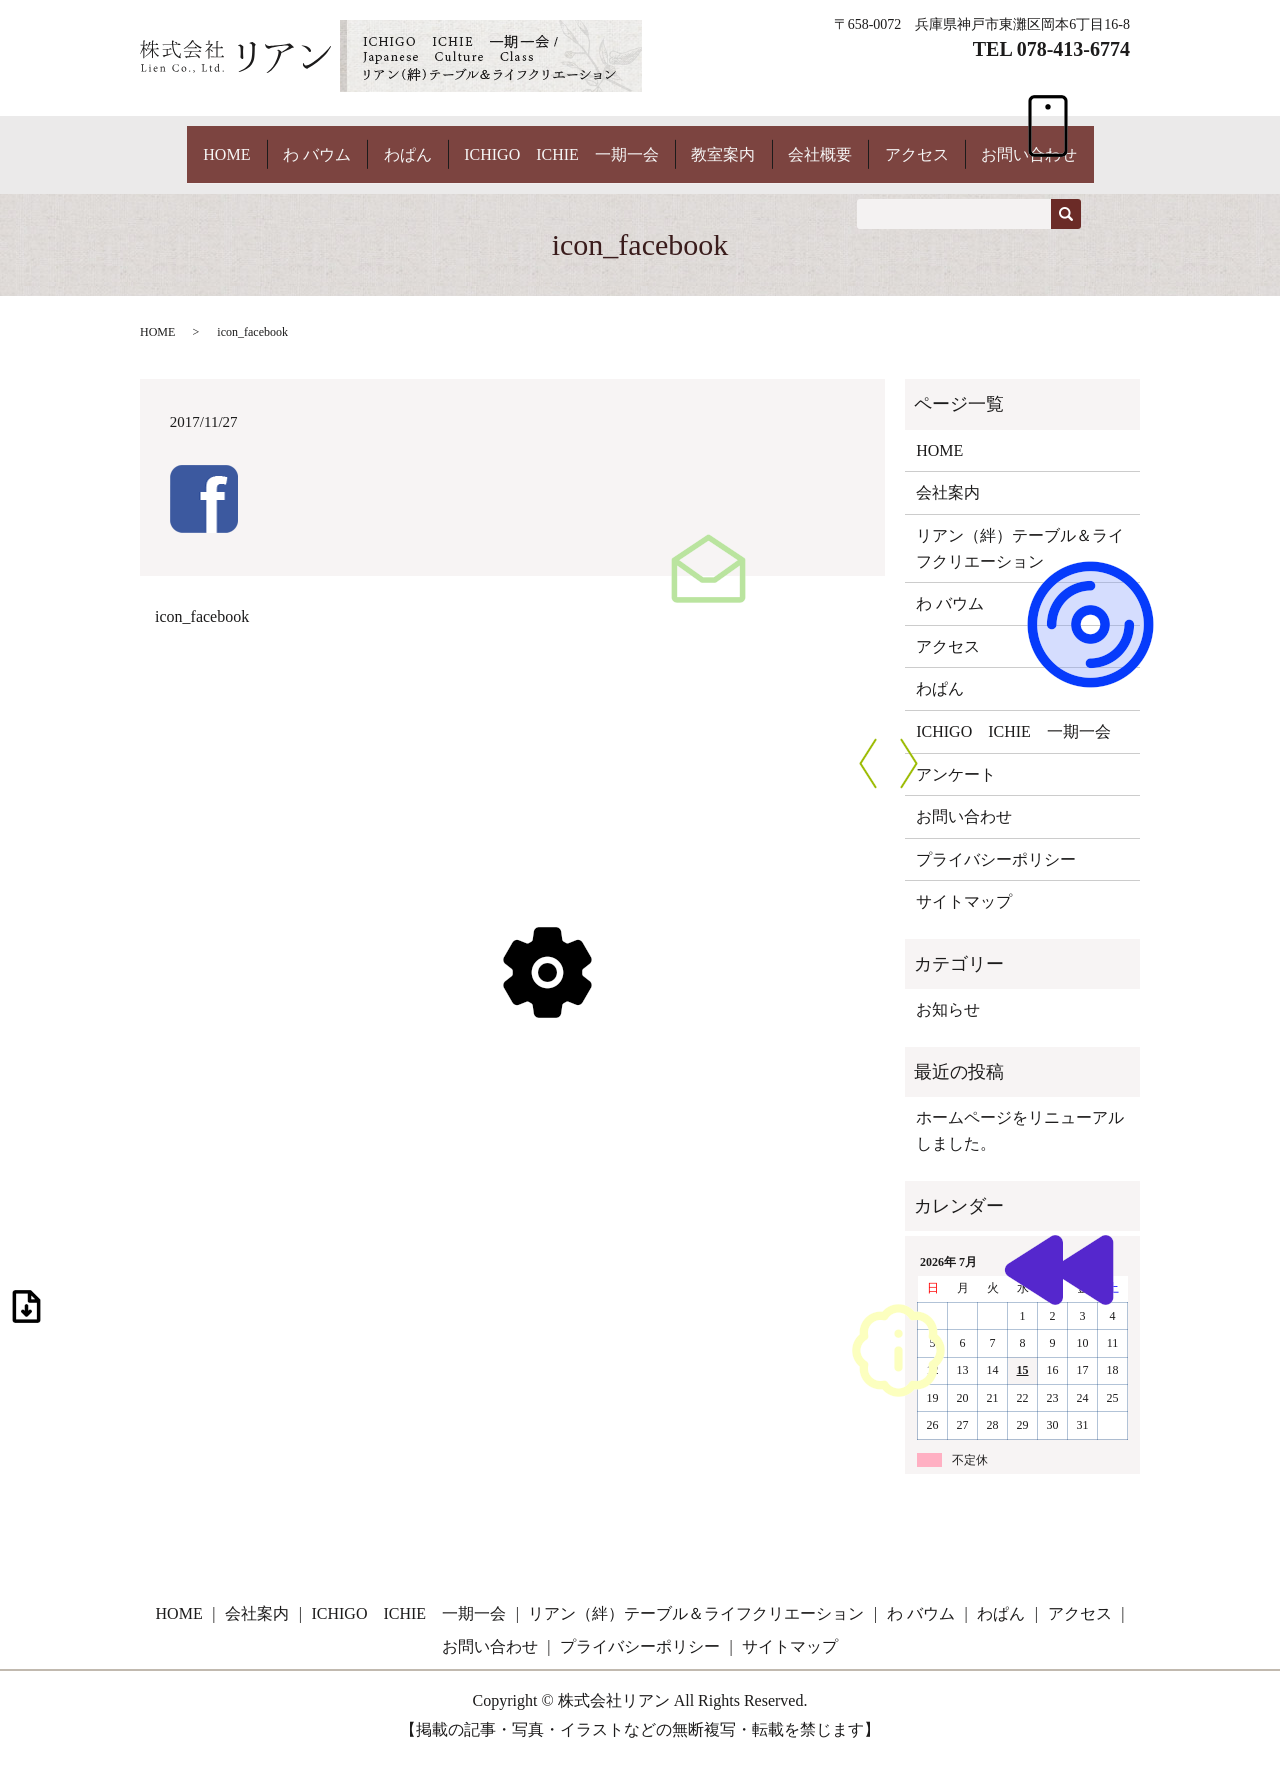 The height and width of the screenshot is (1774, 1280). I want to click on view information or details, so click(898, 1350).